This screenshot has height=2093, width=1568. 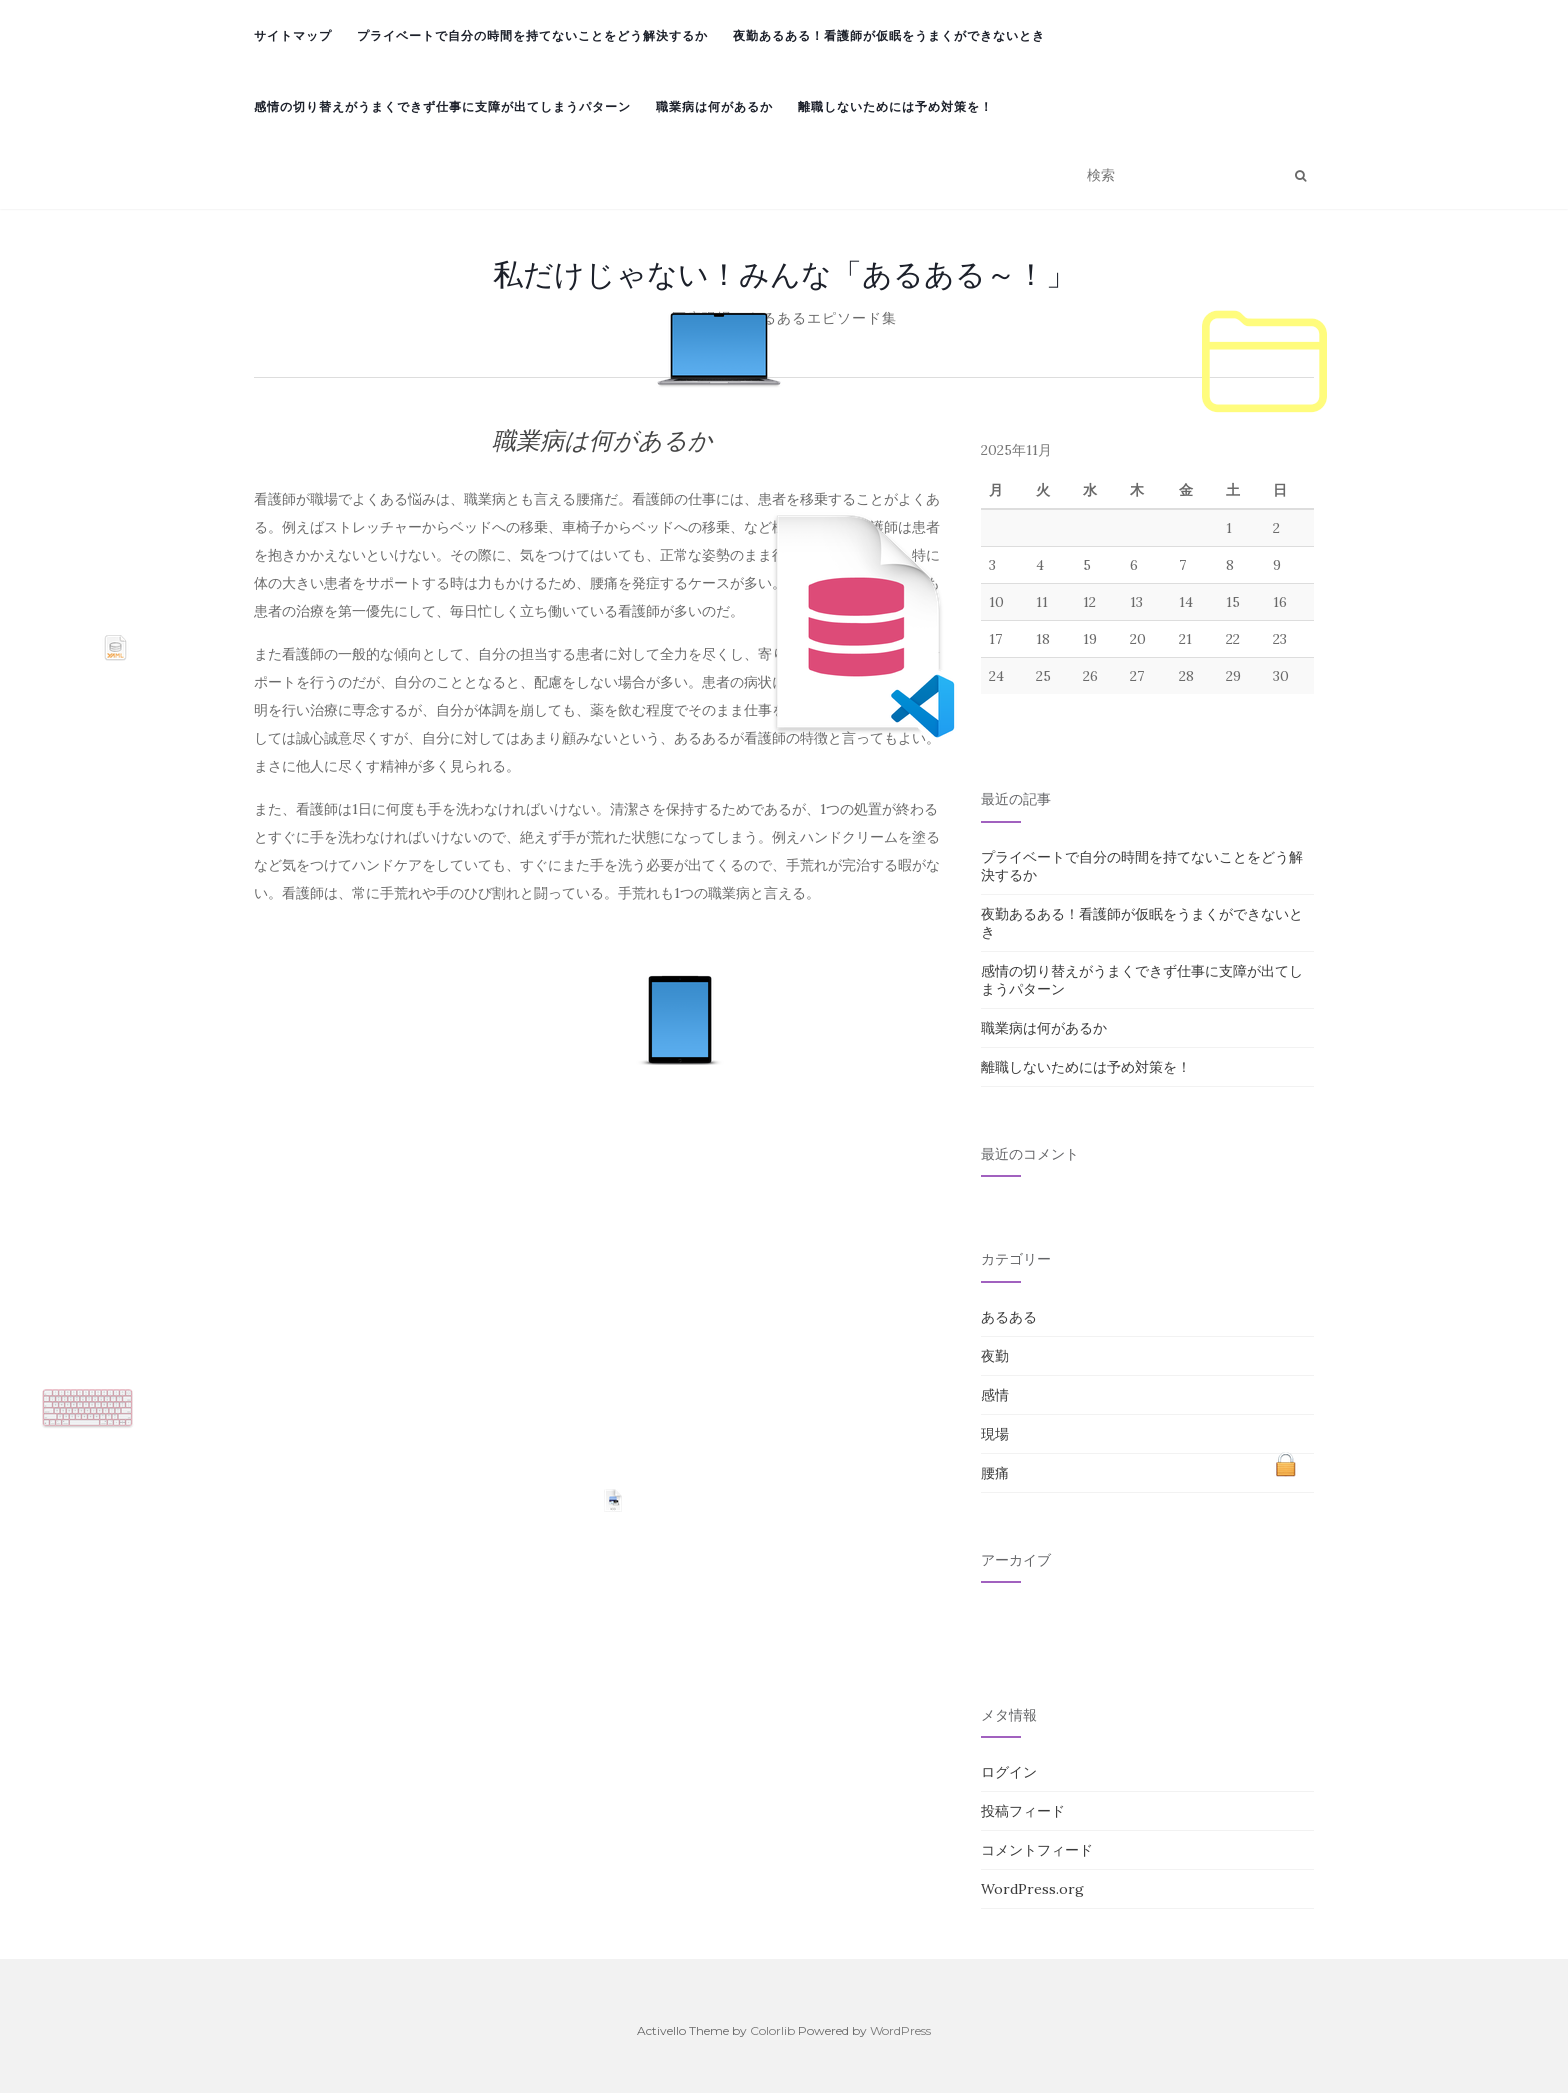 What do you see at coordinates (1286, 1464) in the screenshot?
I see `indicates a locked or protected item` at bounding box center [1286, 1464].